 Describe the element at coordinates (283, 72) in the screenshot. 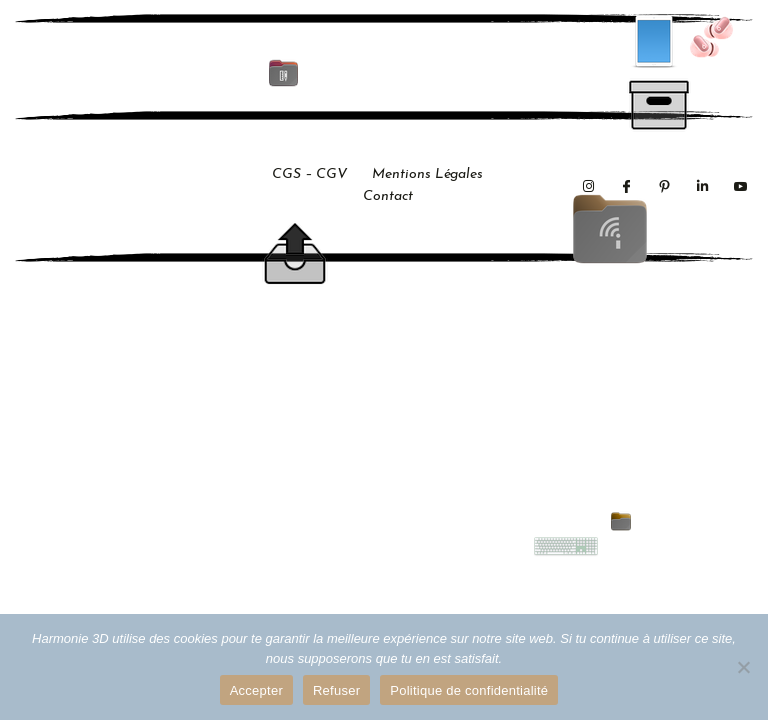

I see `access your templates folder` at that location.